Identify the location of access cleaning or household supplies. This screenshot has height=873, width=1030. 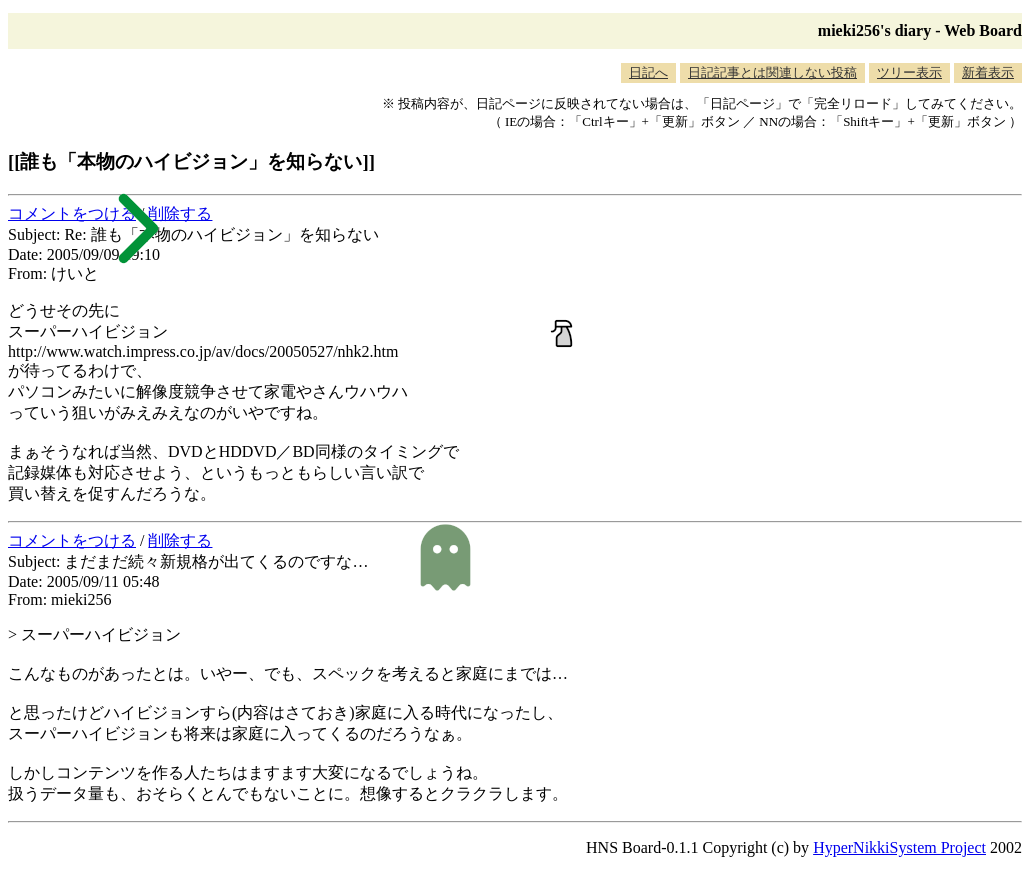
(562, 333).